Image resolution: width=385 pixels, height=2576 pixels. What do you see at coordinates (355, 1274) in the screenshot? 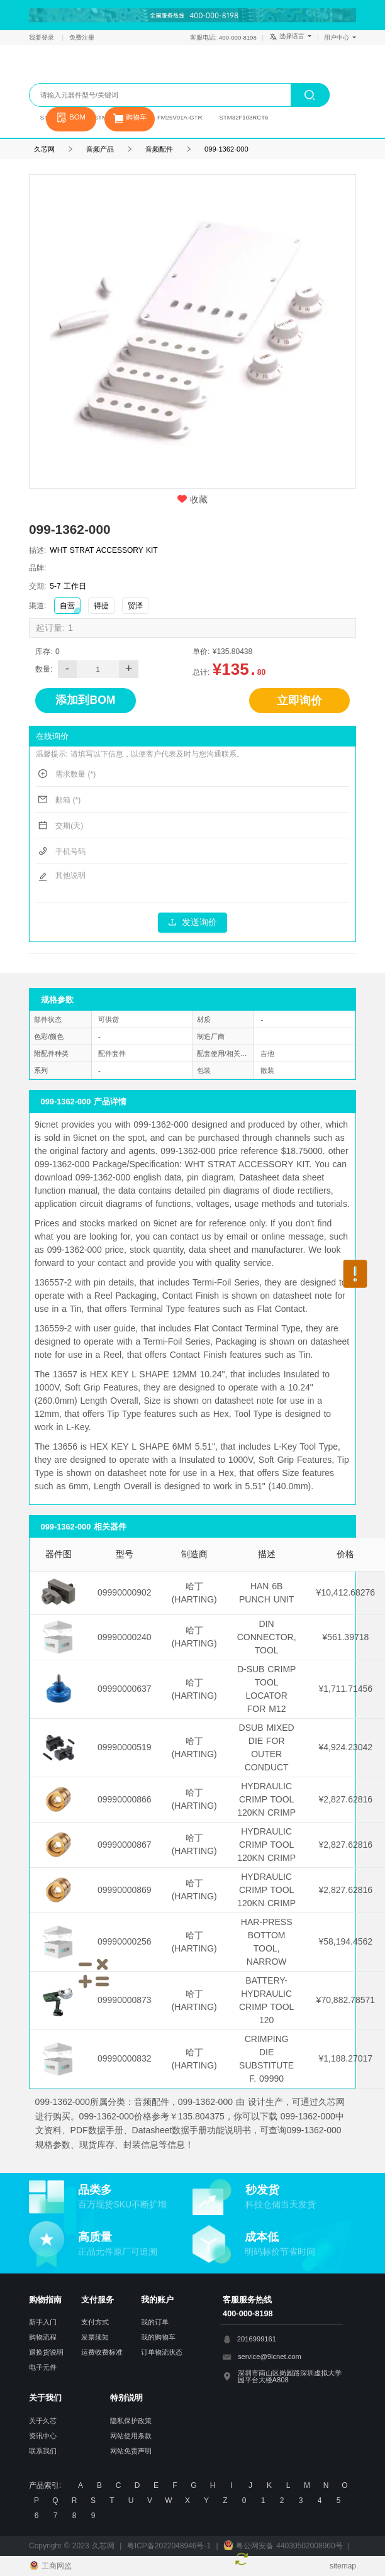
I see `indicates a warning or alert requiring attention` at bounding box center [355, 1274].